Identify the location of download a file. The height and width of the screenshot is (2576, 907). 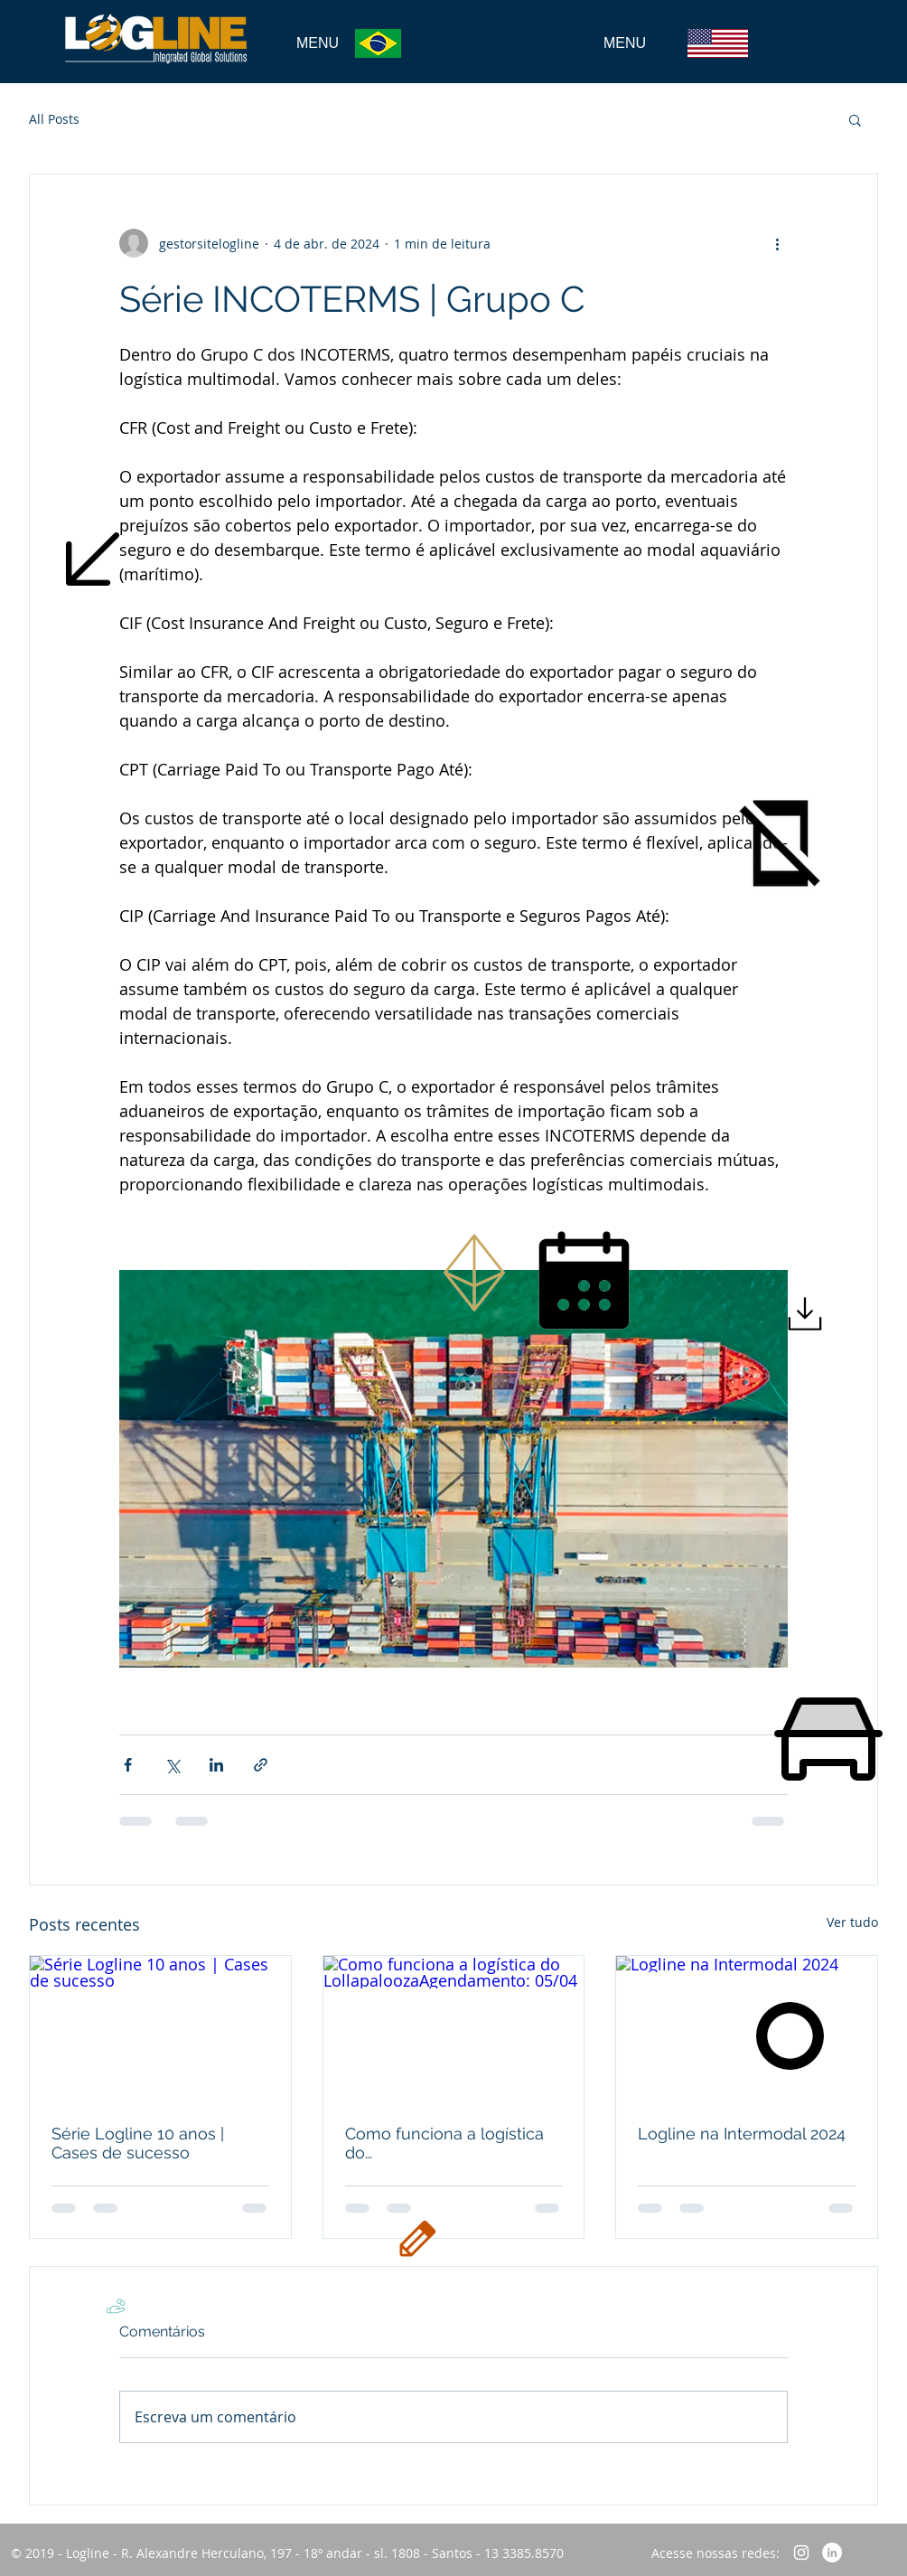
(805, 1315).